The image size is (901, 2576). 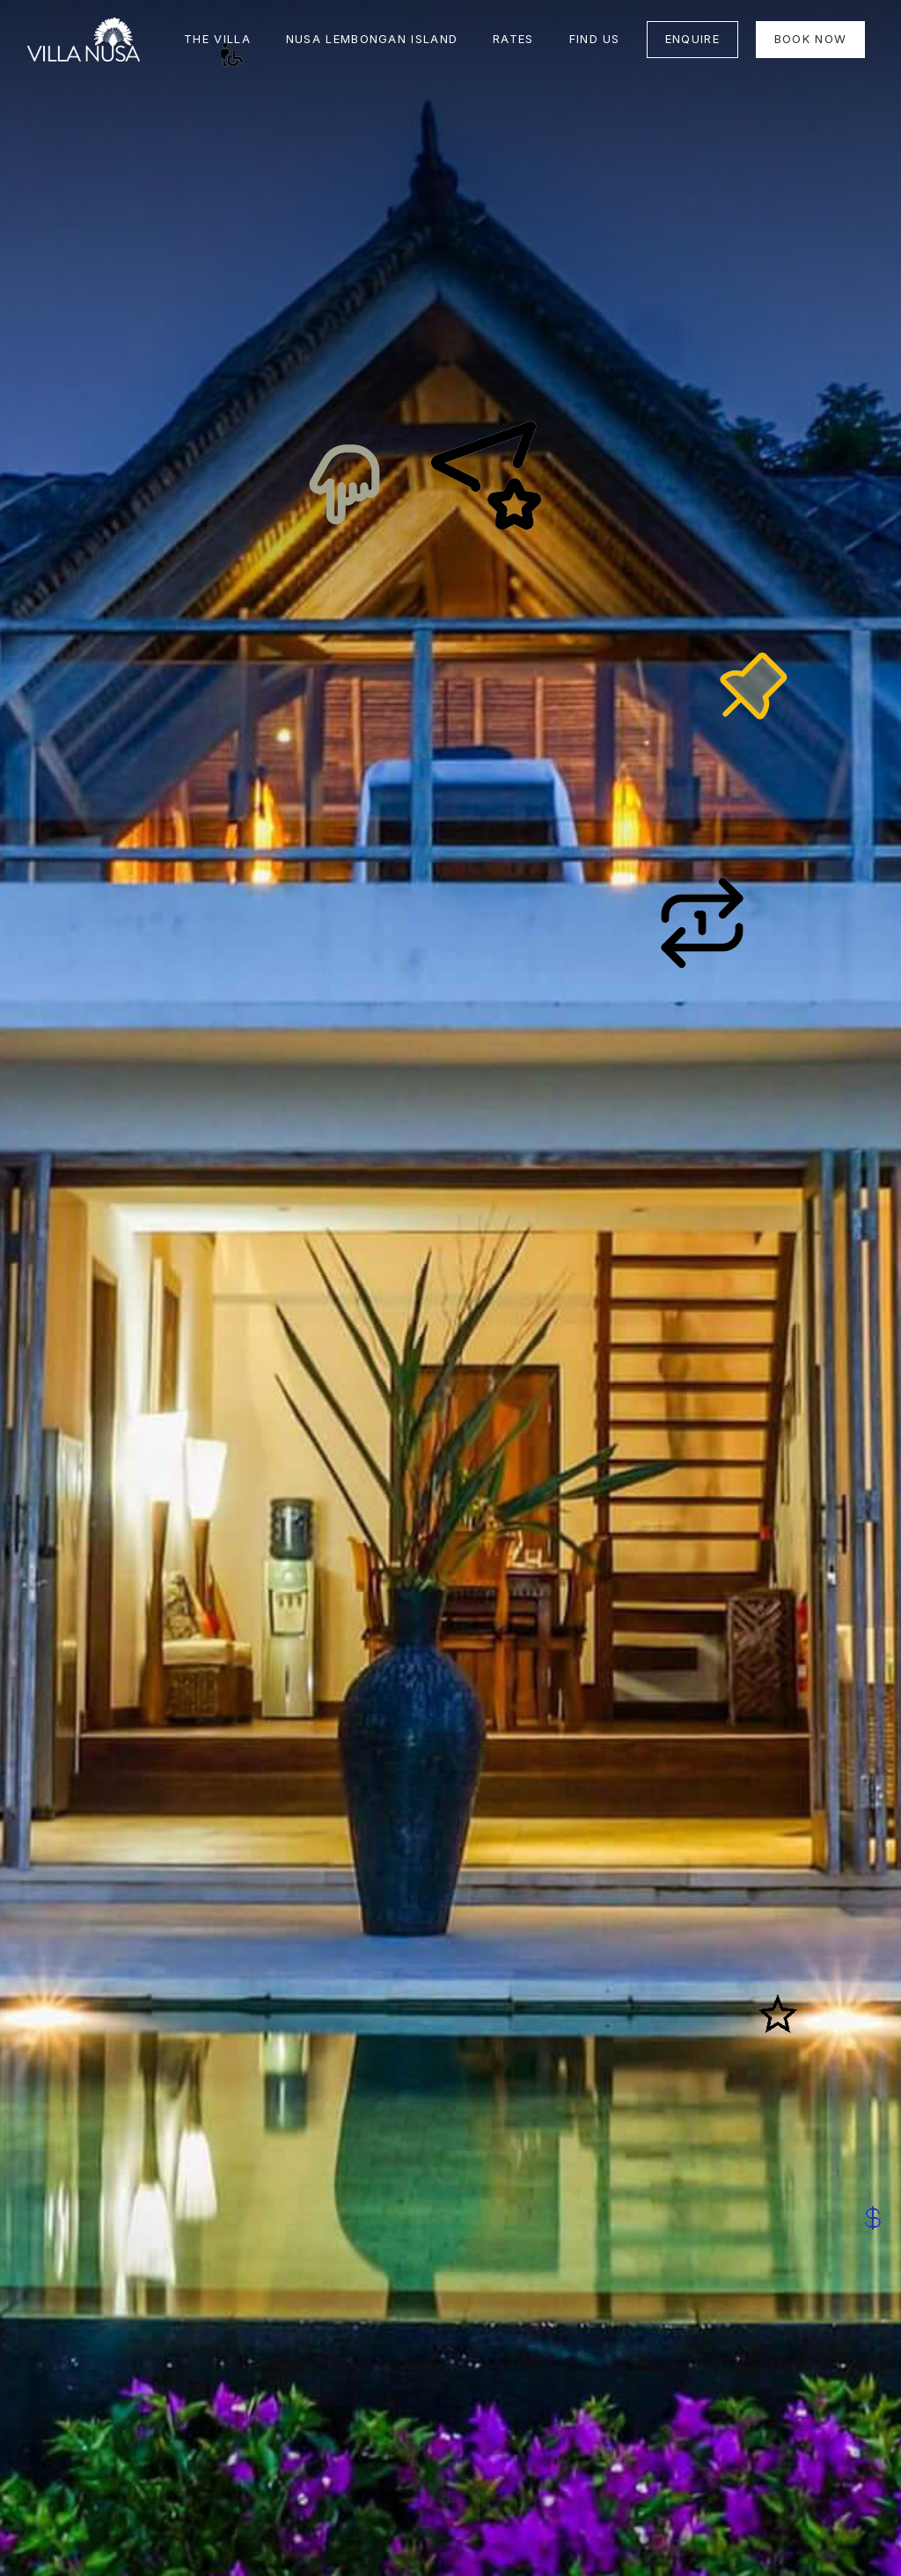 I want to click on wheelchair accessible pickup location, so click(x=231, y=55).